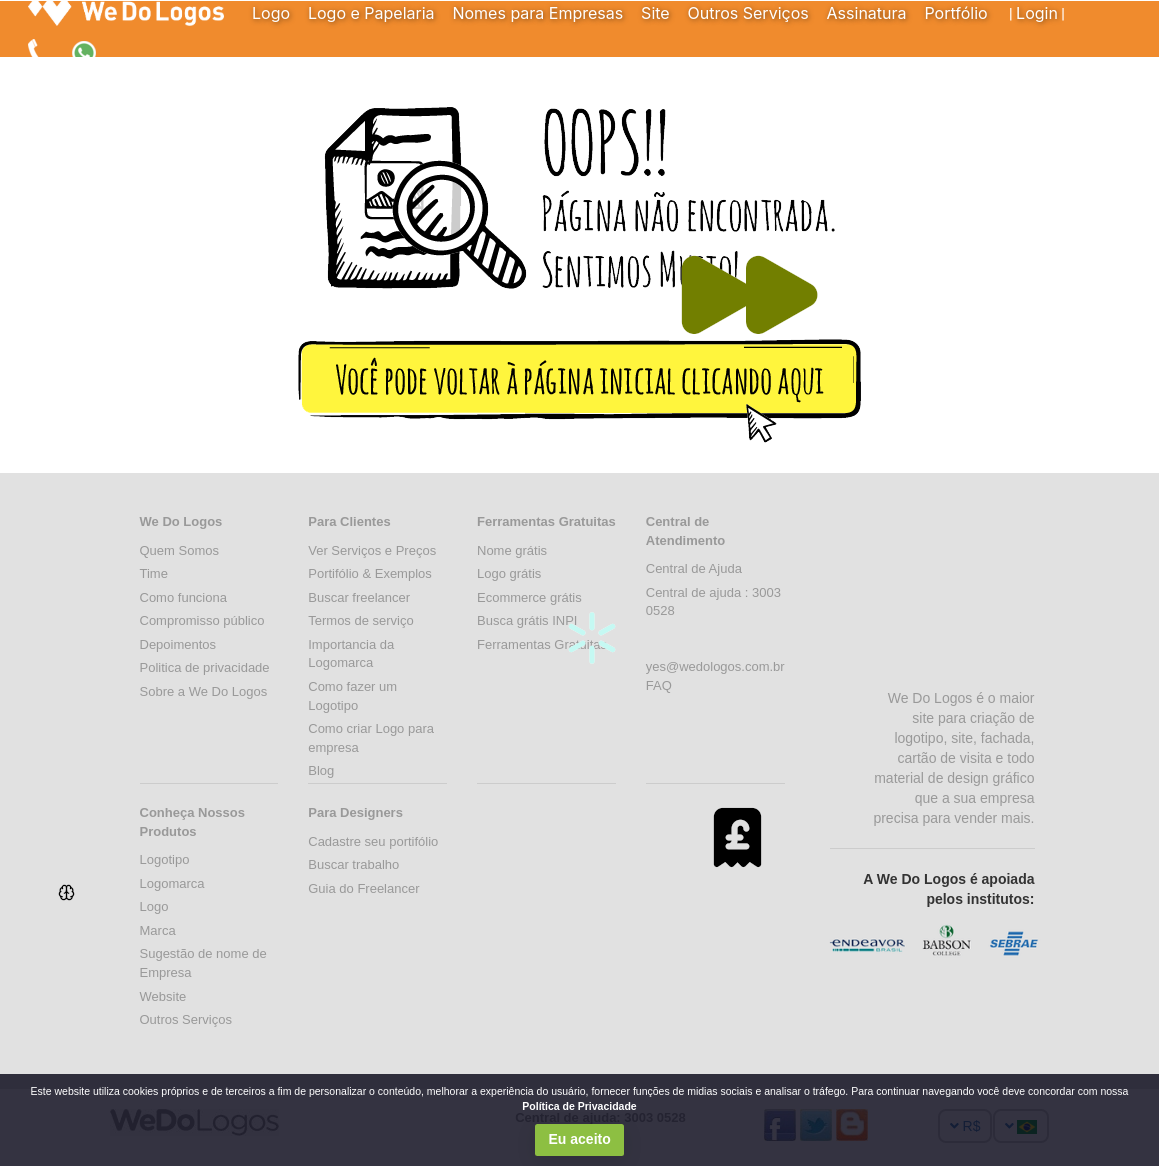 The image size is (1159, 1166). Describe the element at coordinates (746, 290) in the screenshot. I see `skip to the next track` at that location.